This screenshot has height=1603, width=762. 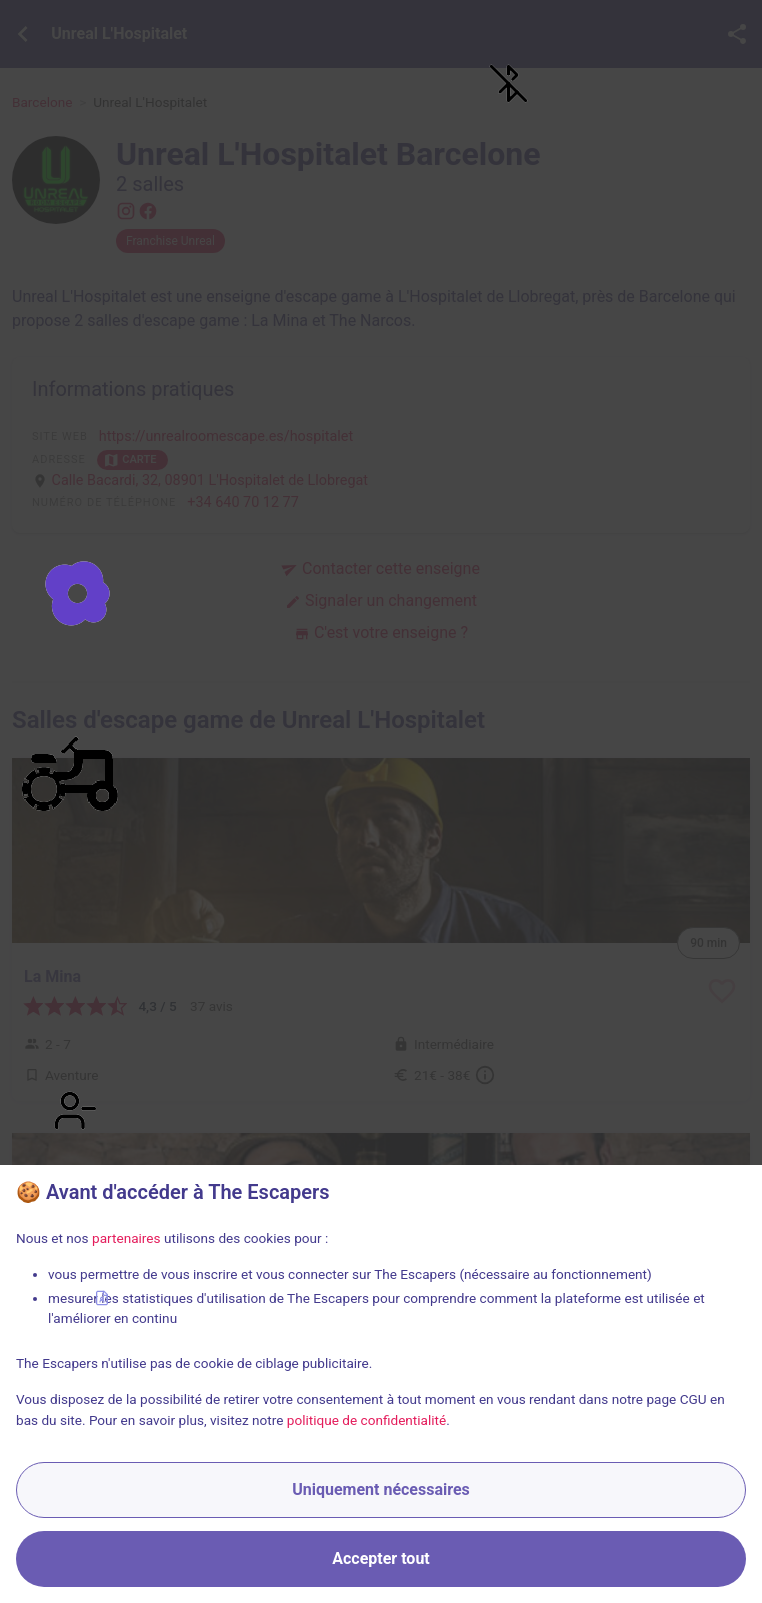 What do you see at coordinates (508, 83) in the screenshot?
I see `bluetooth is currently disabled` at bounding box center [508, 83].